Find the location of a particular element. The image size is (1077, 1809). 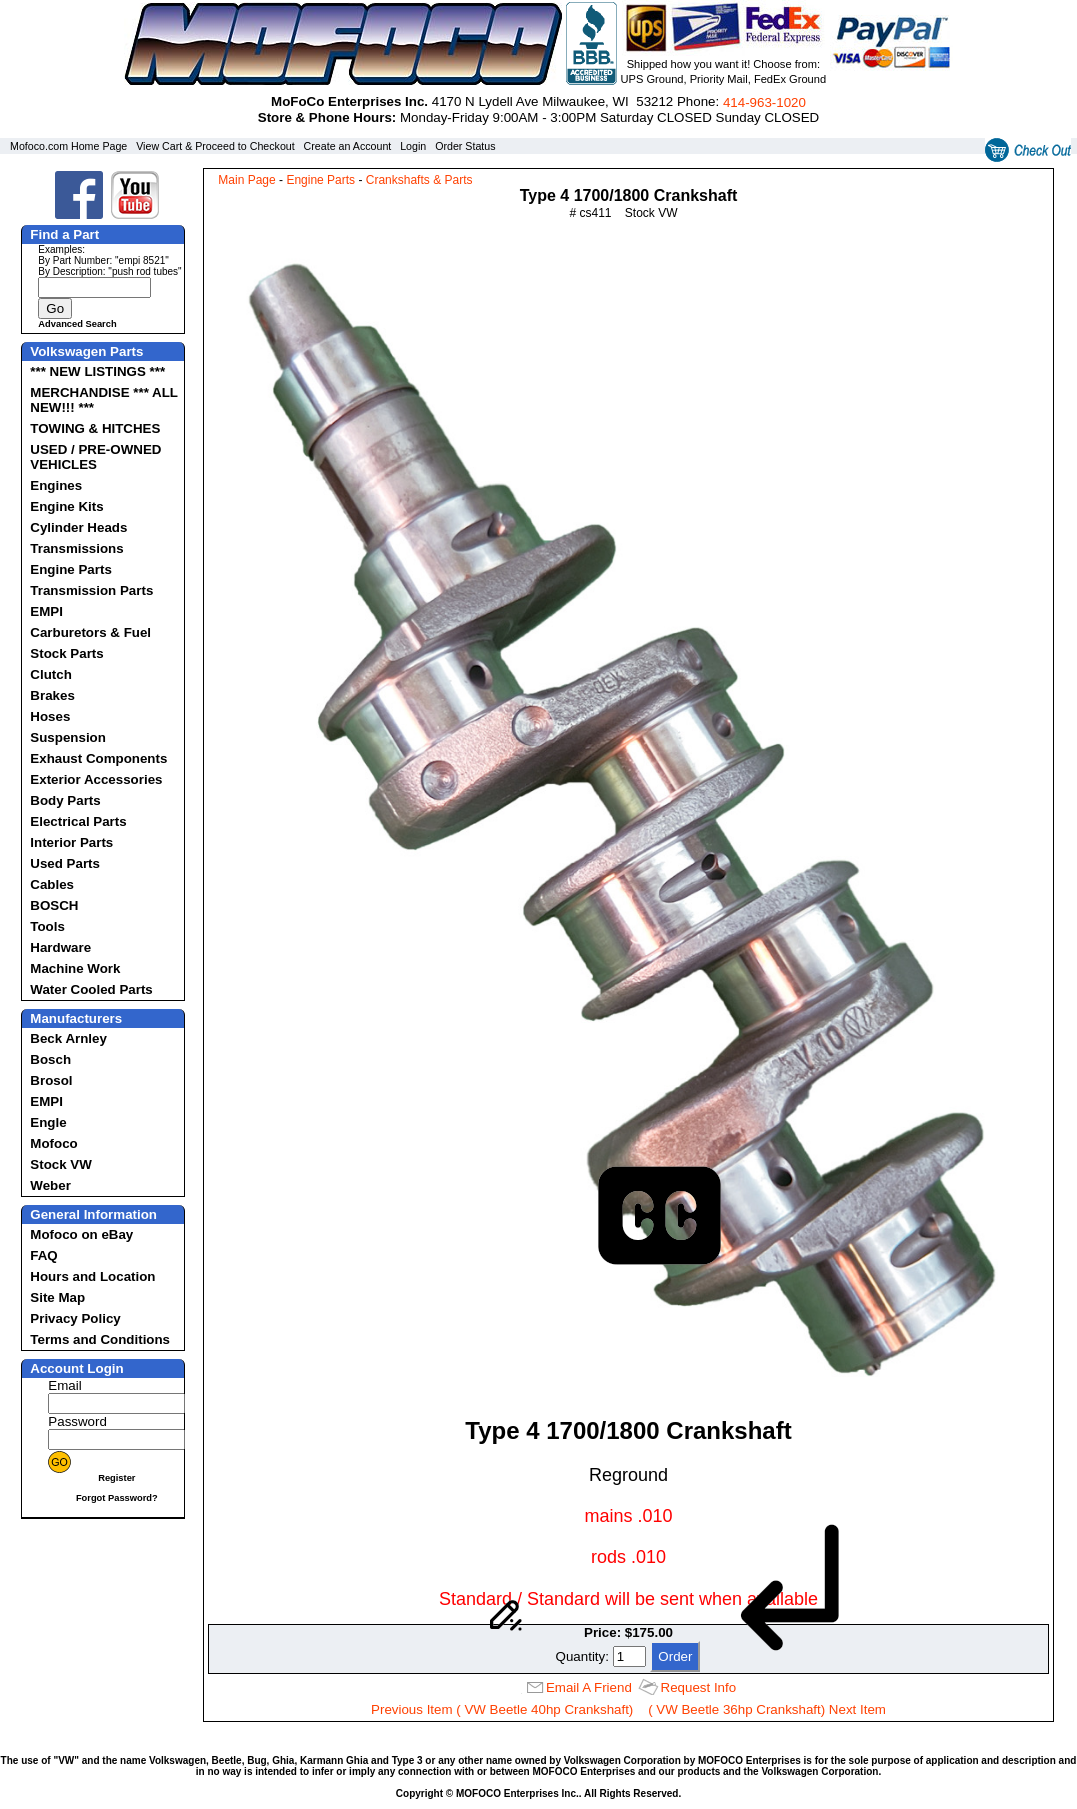

enable closed captions is located at coordinates (659, 1215).